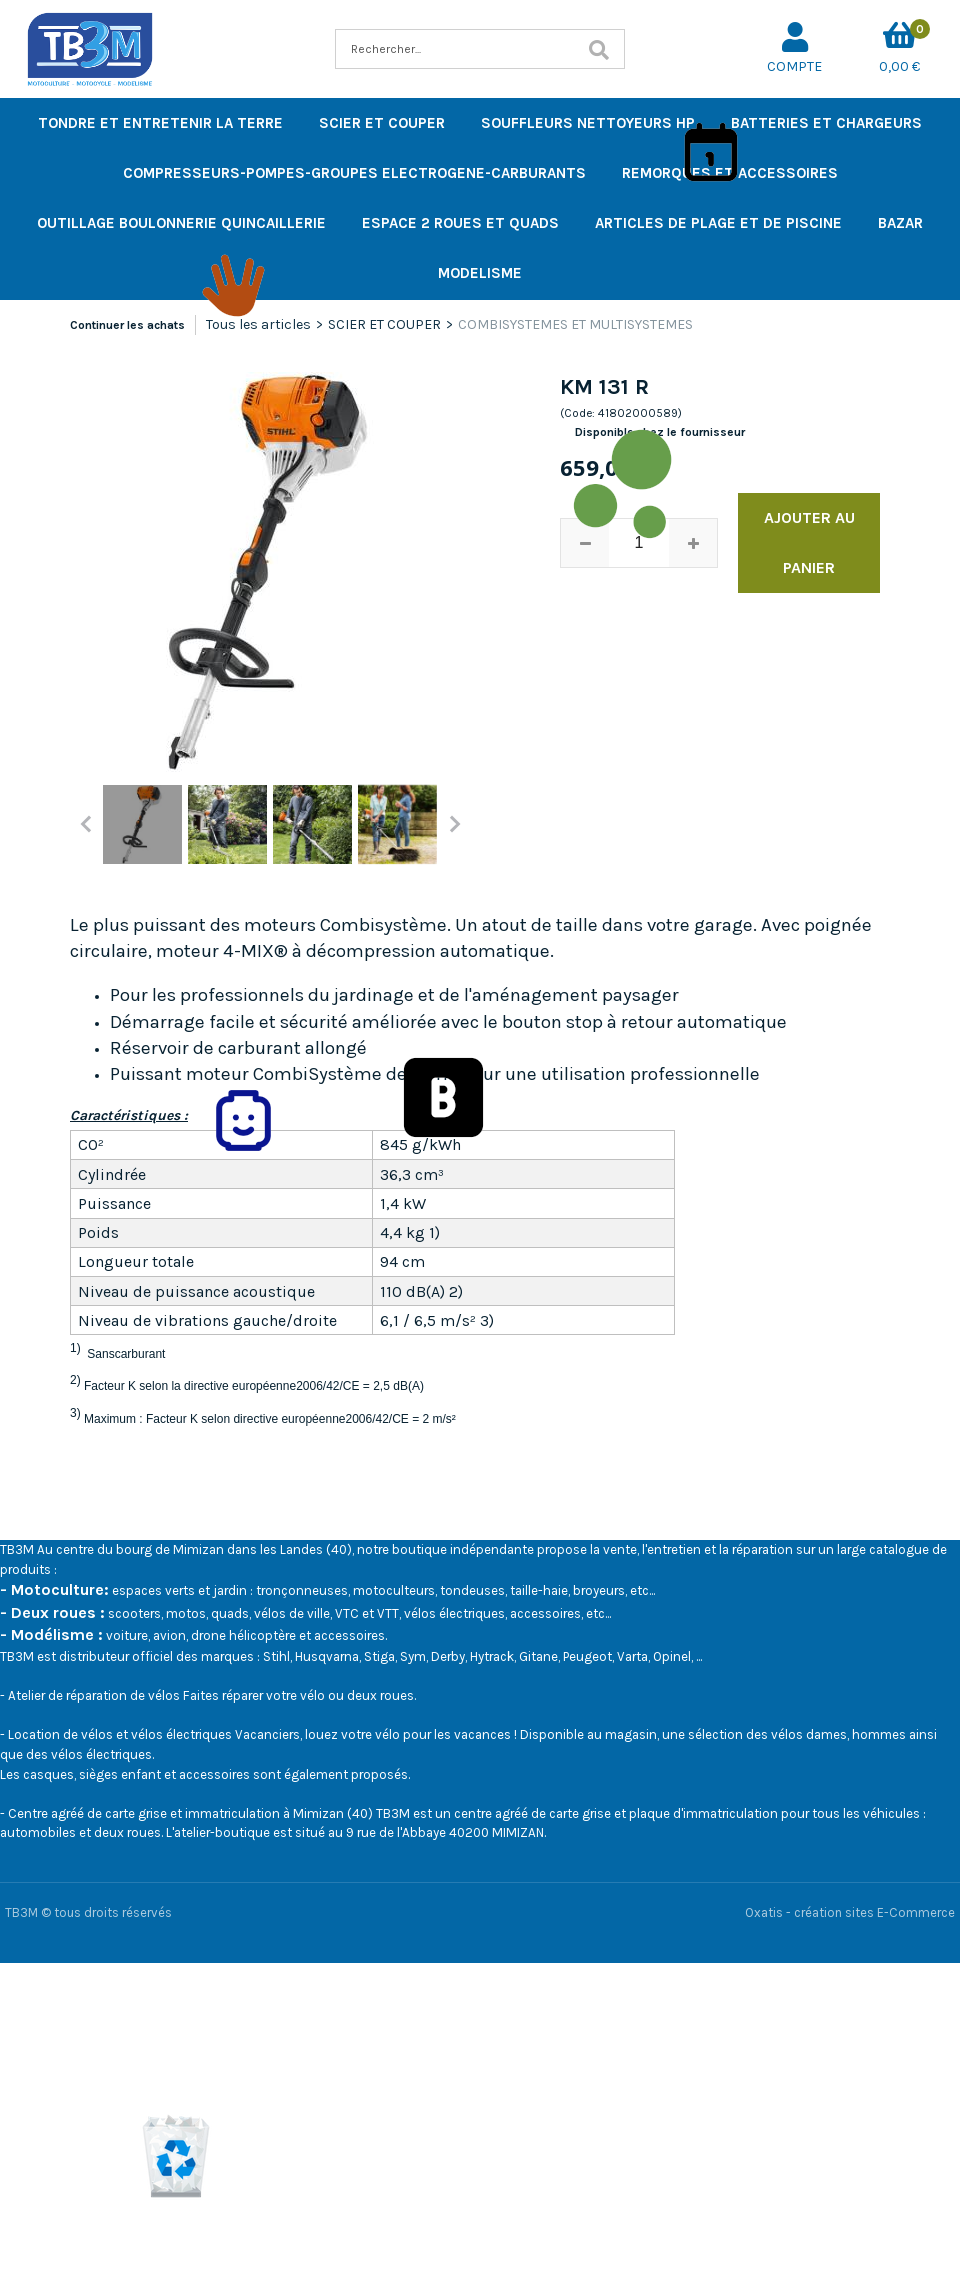  Describe the element at coordinates (628, 484) in the screenshot. I see `view bubble chart data visualization` at that location.